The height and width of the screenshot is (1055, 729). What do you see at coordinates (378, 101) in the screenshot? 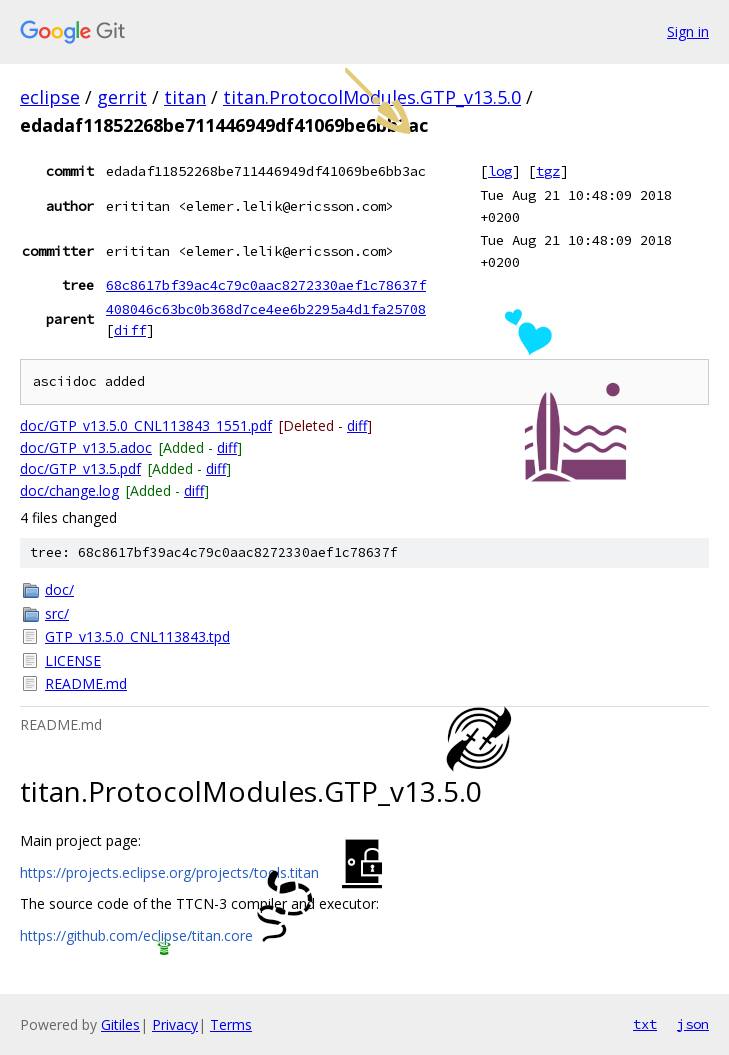
I see `equip arrow ammunition` at bounding box center [378, 101].